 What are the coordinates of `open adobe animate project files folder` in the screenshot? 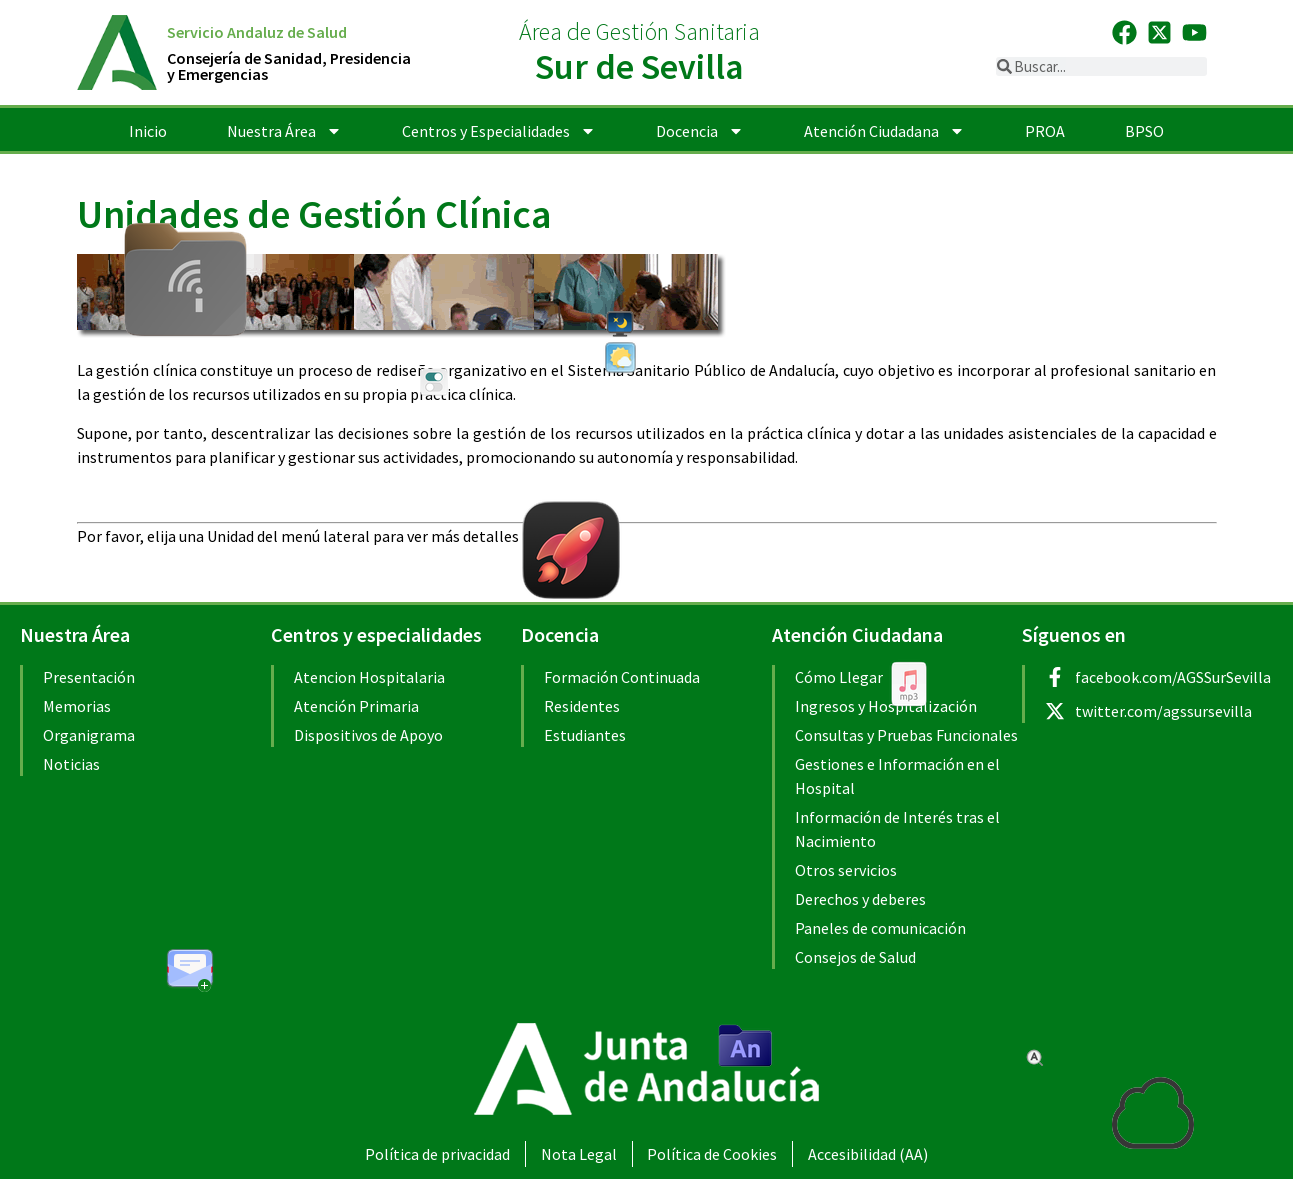 It's located at (745, 1047).